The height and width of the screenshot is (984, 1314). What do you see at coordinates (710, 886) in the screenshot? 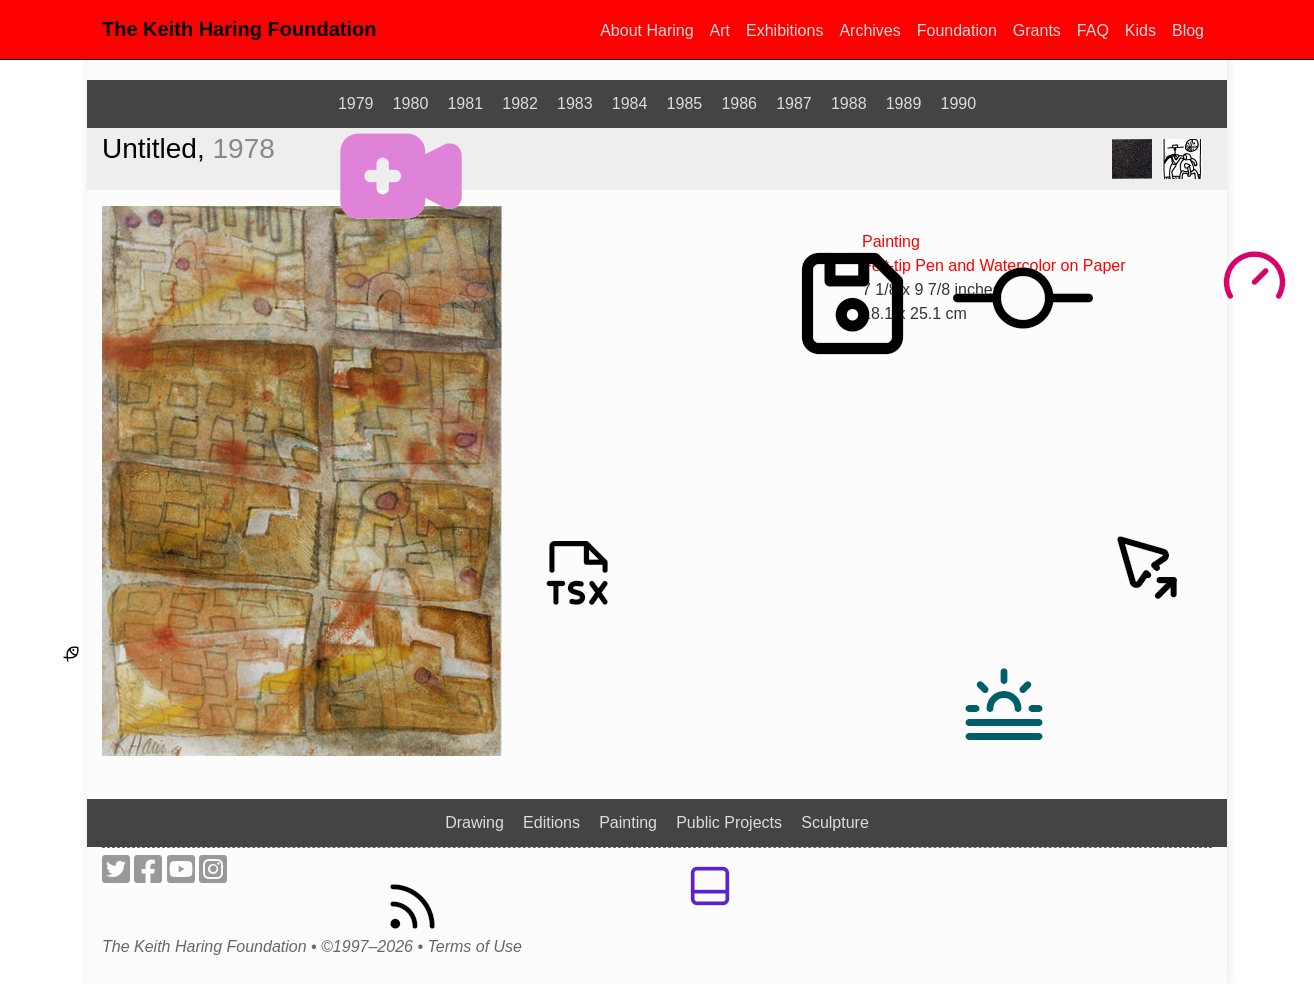
I see `toggle bottom panel visibility` at bounding box center [710, 886].